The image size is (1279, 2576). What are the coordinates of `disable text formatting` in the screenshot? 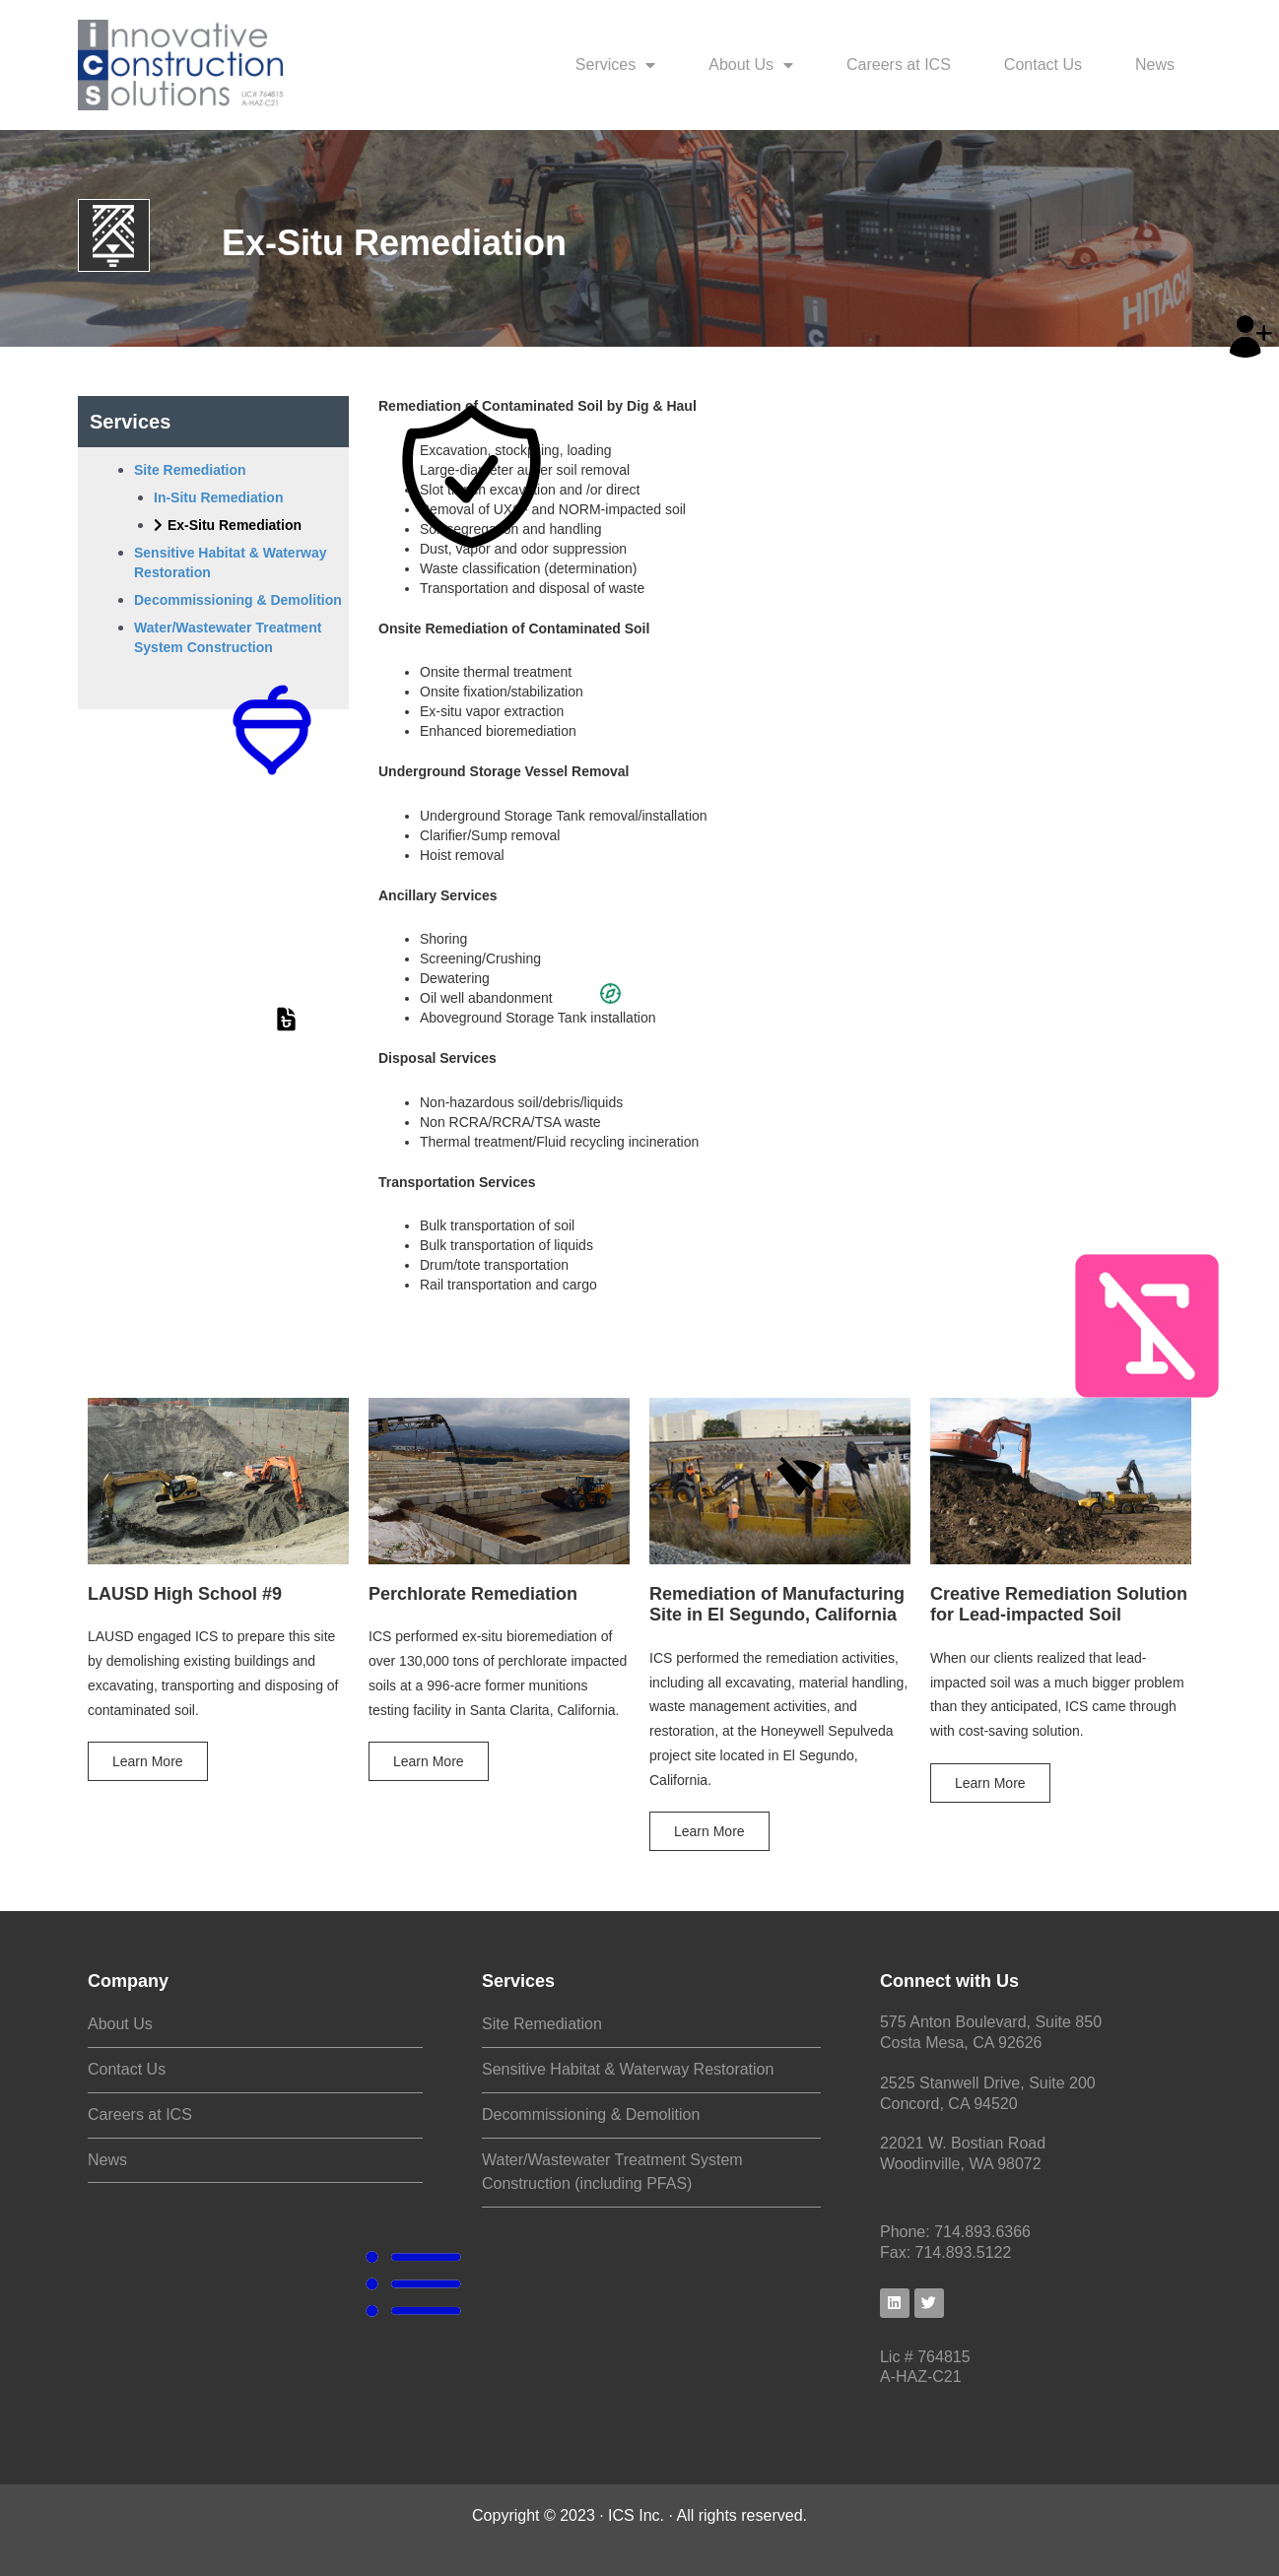 It's located at (1147, 1326).